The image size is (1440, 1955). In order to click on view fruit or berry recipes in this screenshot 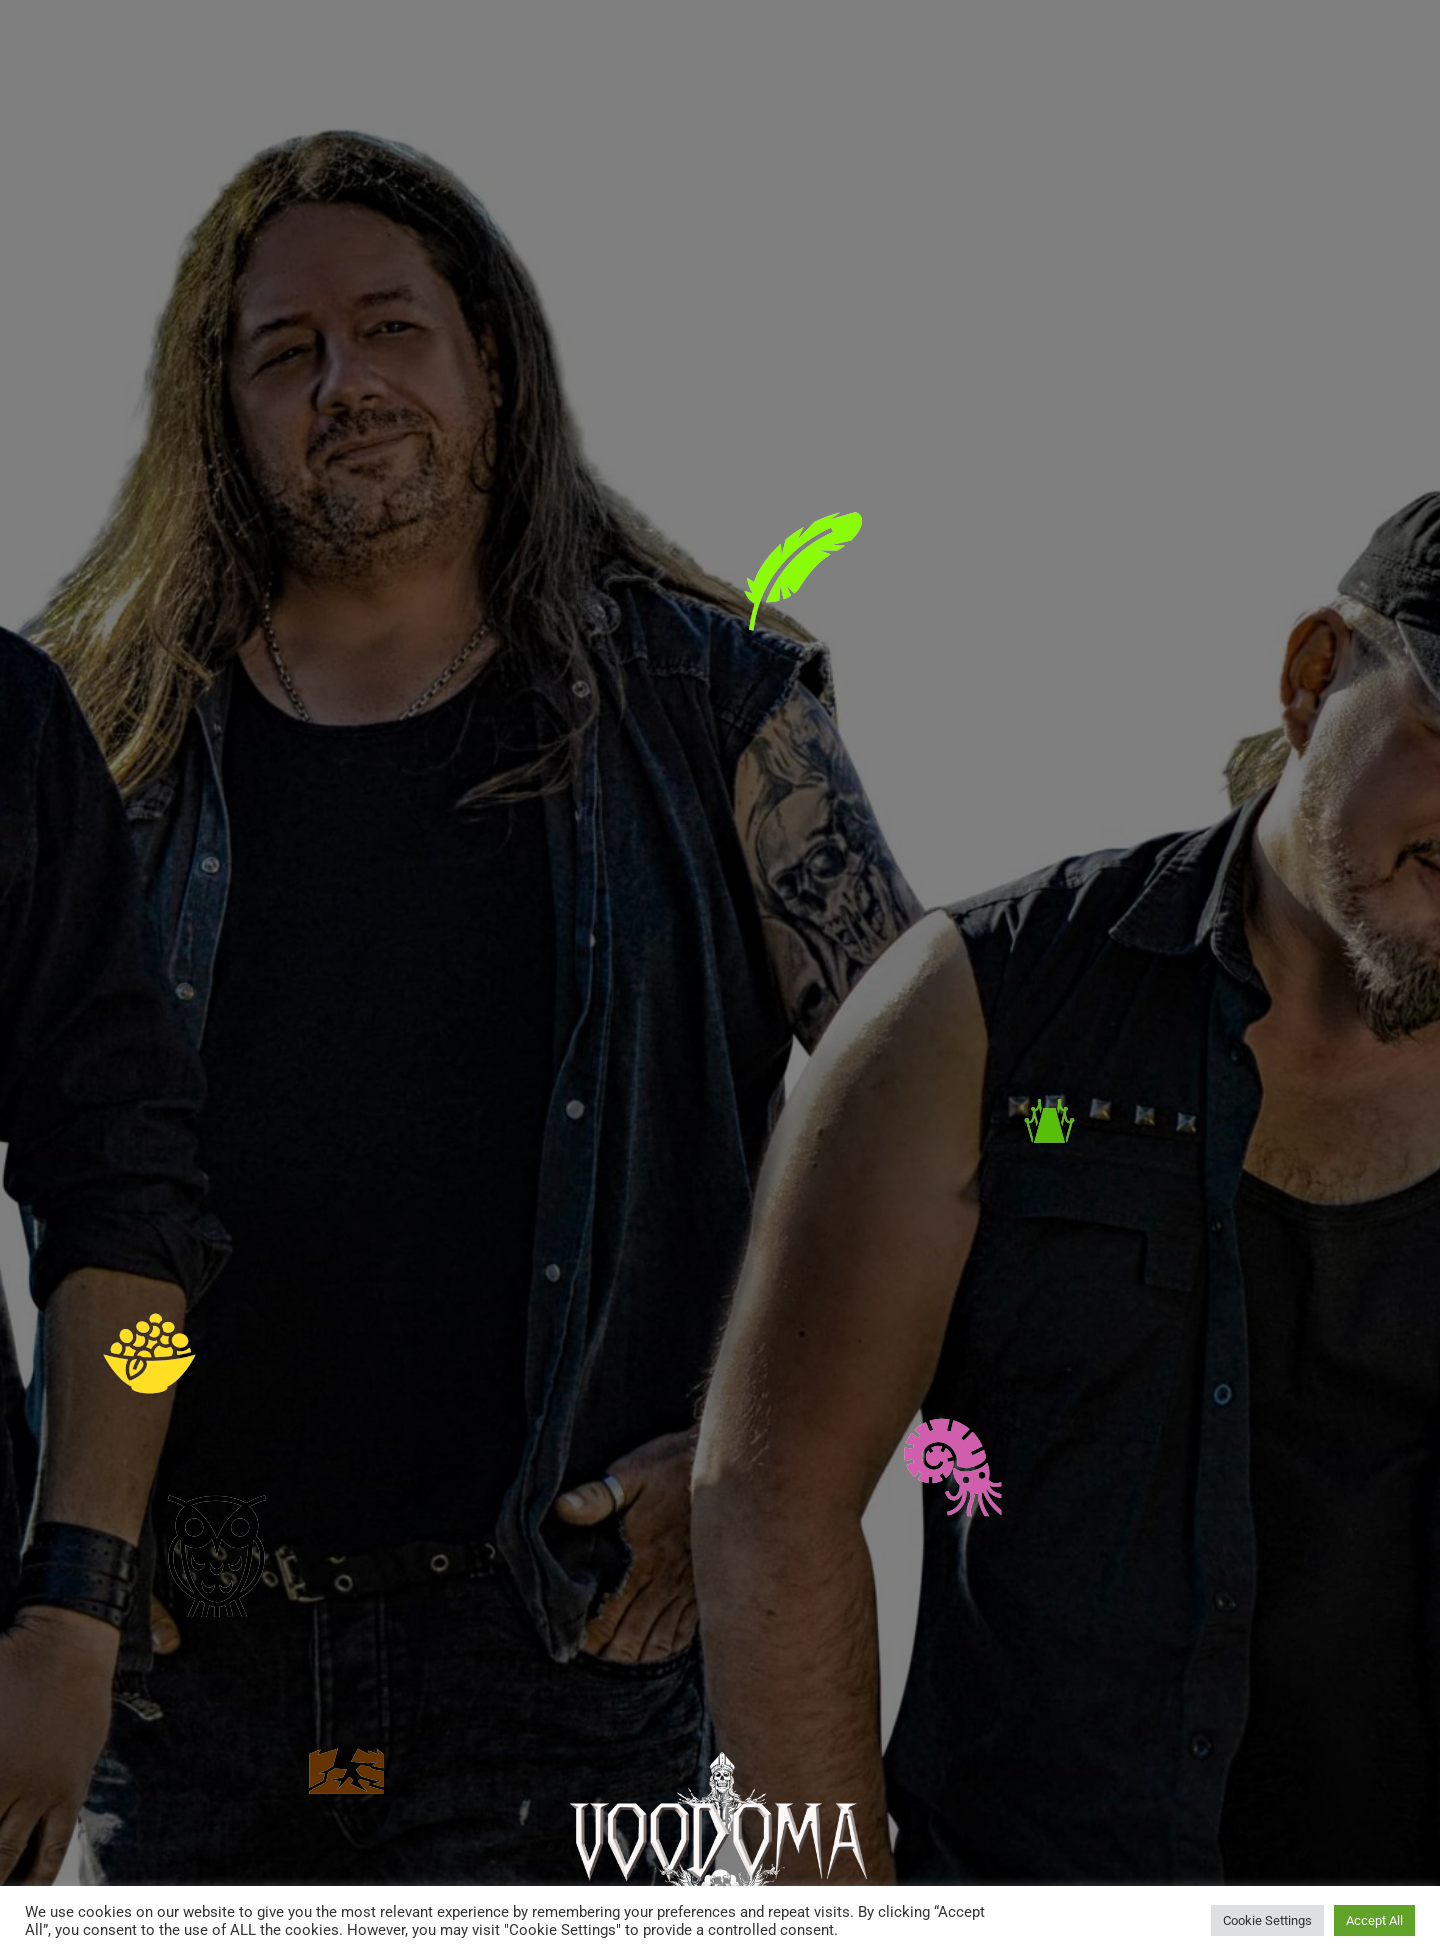, I will do `click(149, 1353)`.